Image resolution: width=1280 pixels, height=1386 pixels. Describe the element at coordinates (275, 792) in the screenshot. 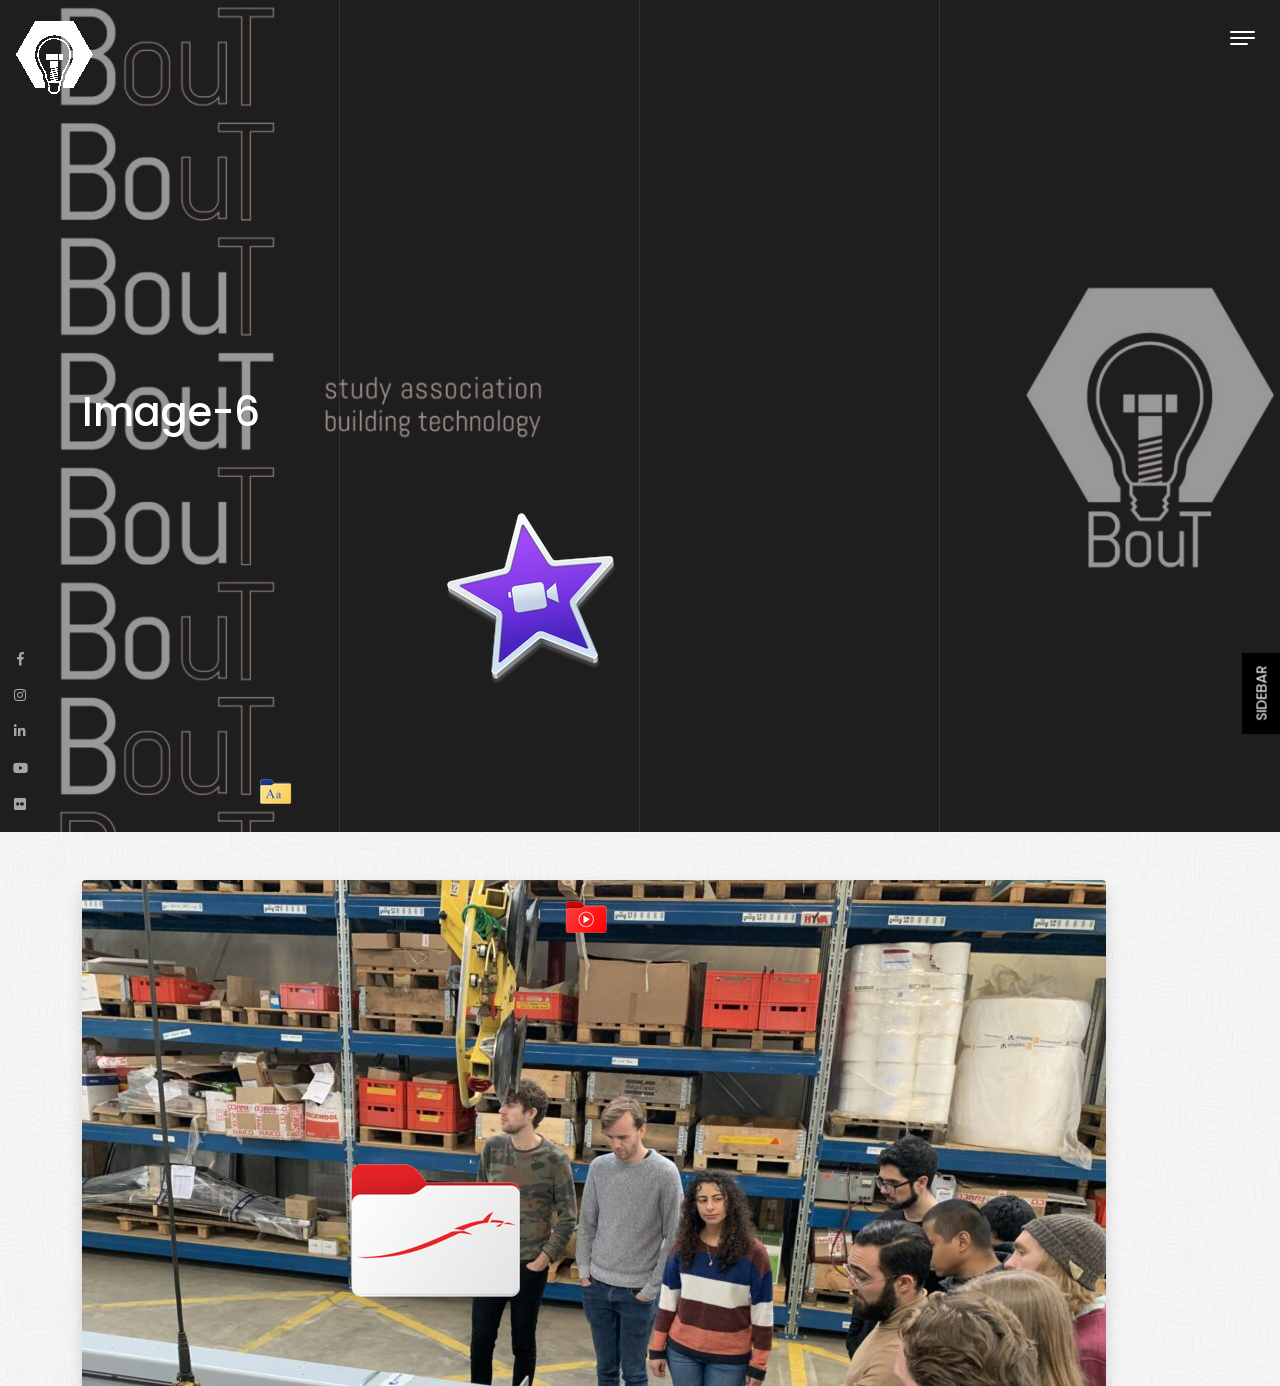

I see `open fonts folder` at that location.